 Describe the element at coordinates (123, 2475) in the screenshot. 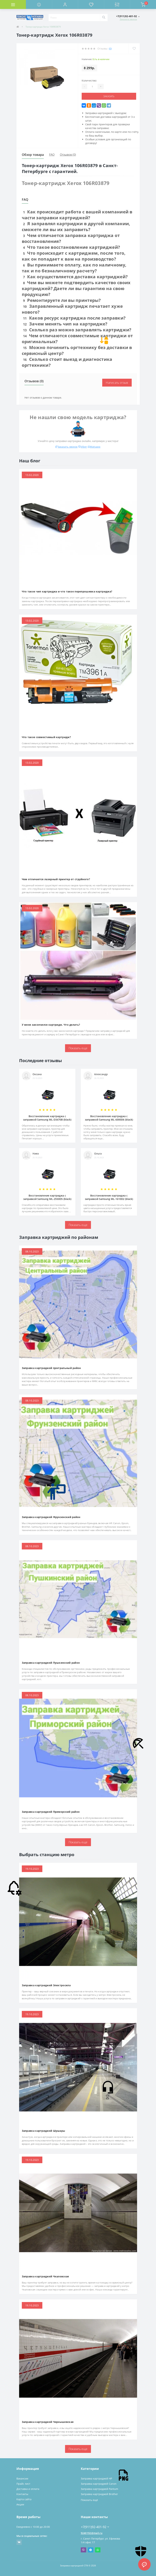

I see `indicates a PNG image file type` at that location.